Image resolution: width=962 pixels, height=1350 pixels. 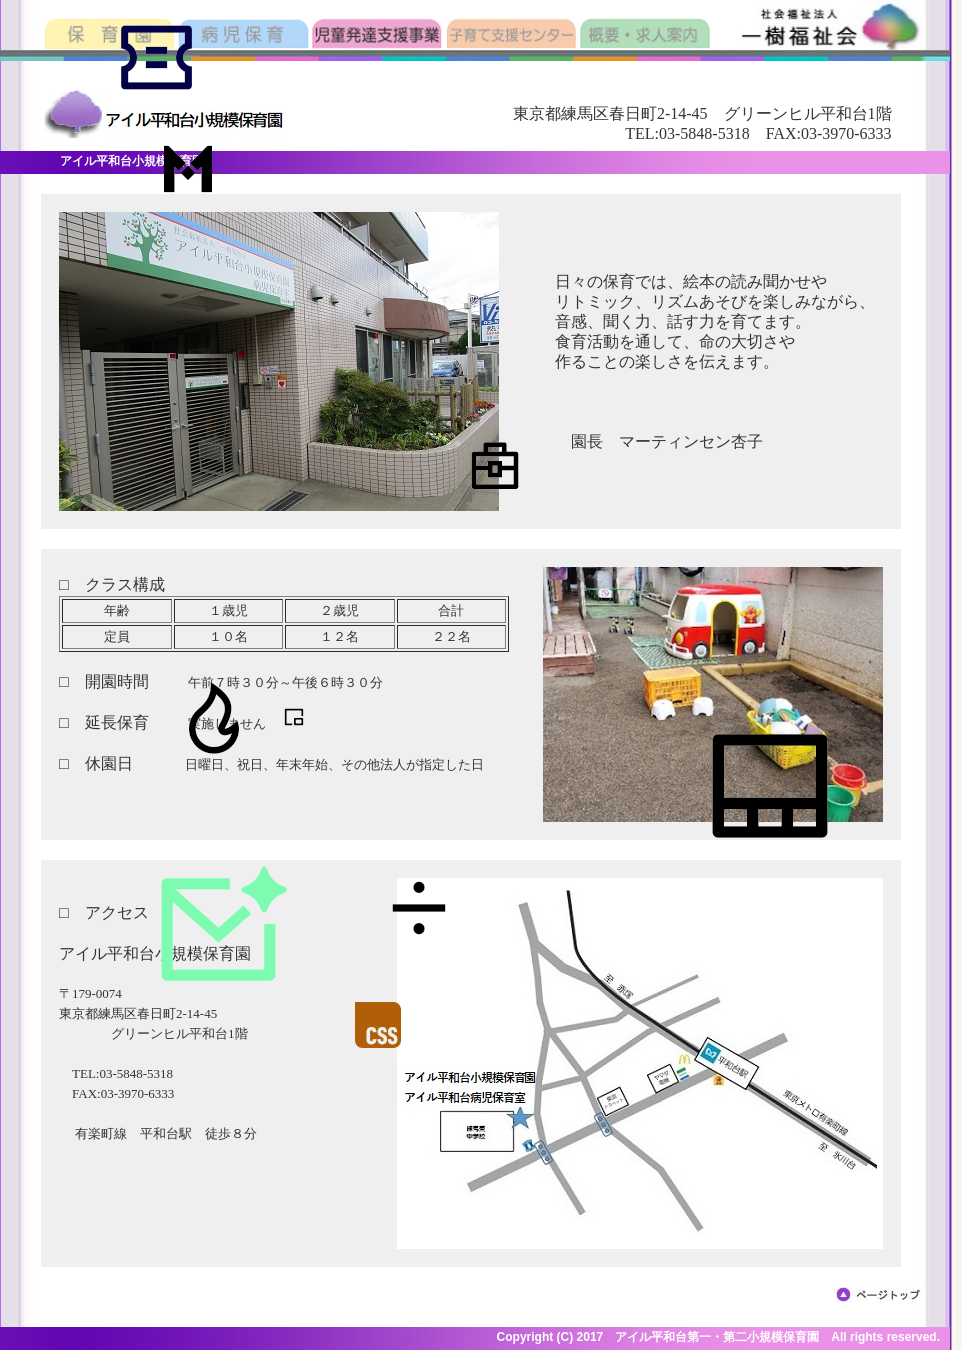 I want to click on open the AnkerMake 3D printer app, so click(x=188, y=169).